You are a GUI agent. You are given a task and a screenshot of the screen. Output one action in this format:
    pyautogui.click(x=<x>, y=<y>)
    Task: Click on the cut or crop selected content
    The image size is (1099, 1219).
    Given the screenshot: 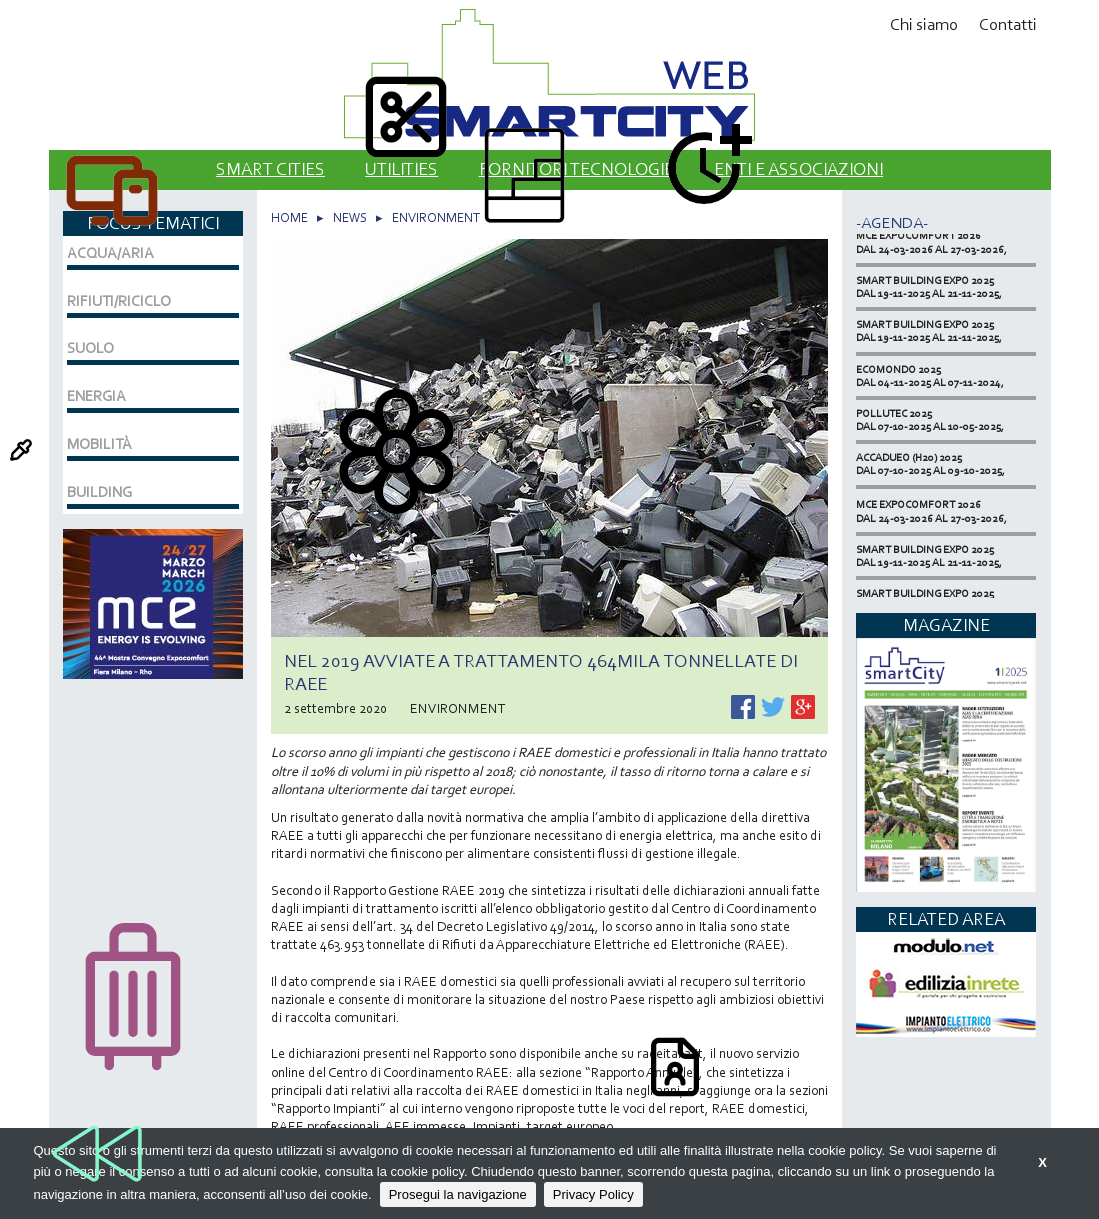 What is the action you would take?
    pyautogui.click(x=406, y=117)
    